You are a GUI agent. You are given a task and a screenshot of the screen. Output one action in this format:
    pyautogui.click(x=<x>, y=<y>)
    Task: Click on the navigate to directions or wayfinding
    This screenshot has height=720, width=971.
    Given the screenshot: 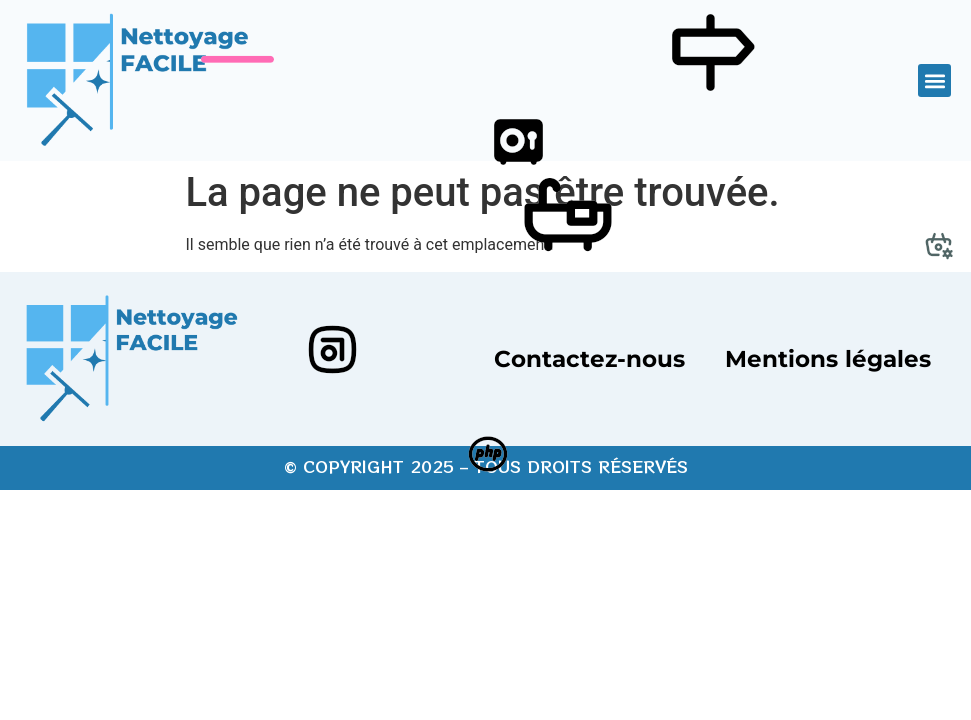 What is the action you would take?
    pyautogui.click(x=710, y=52)
    